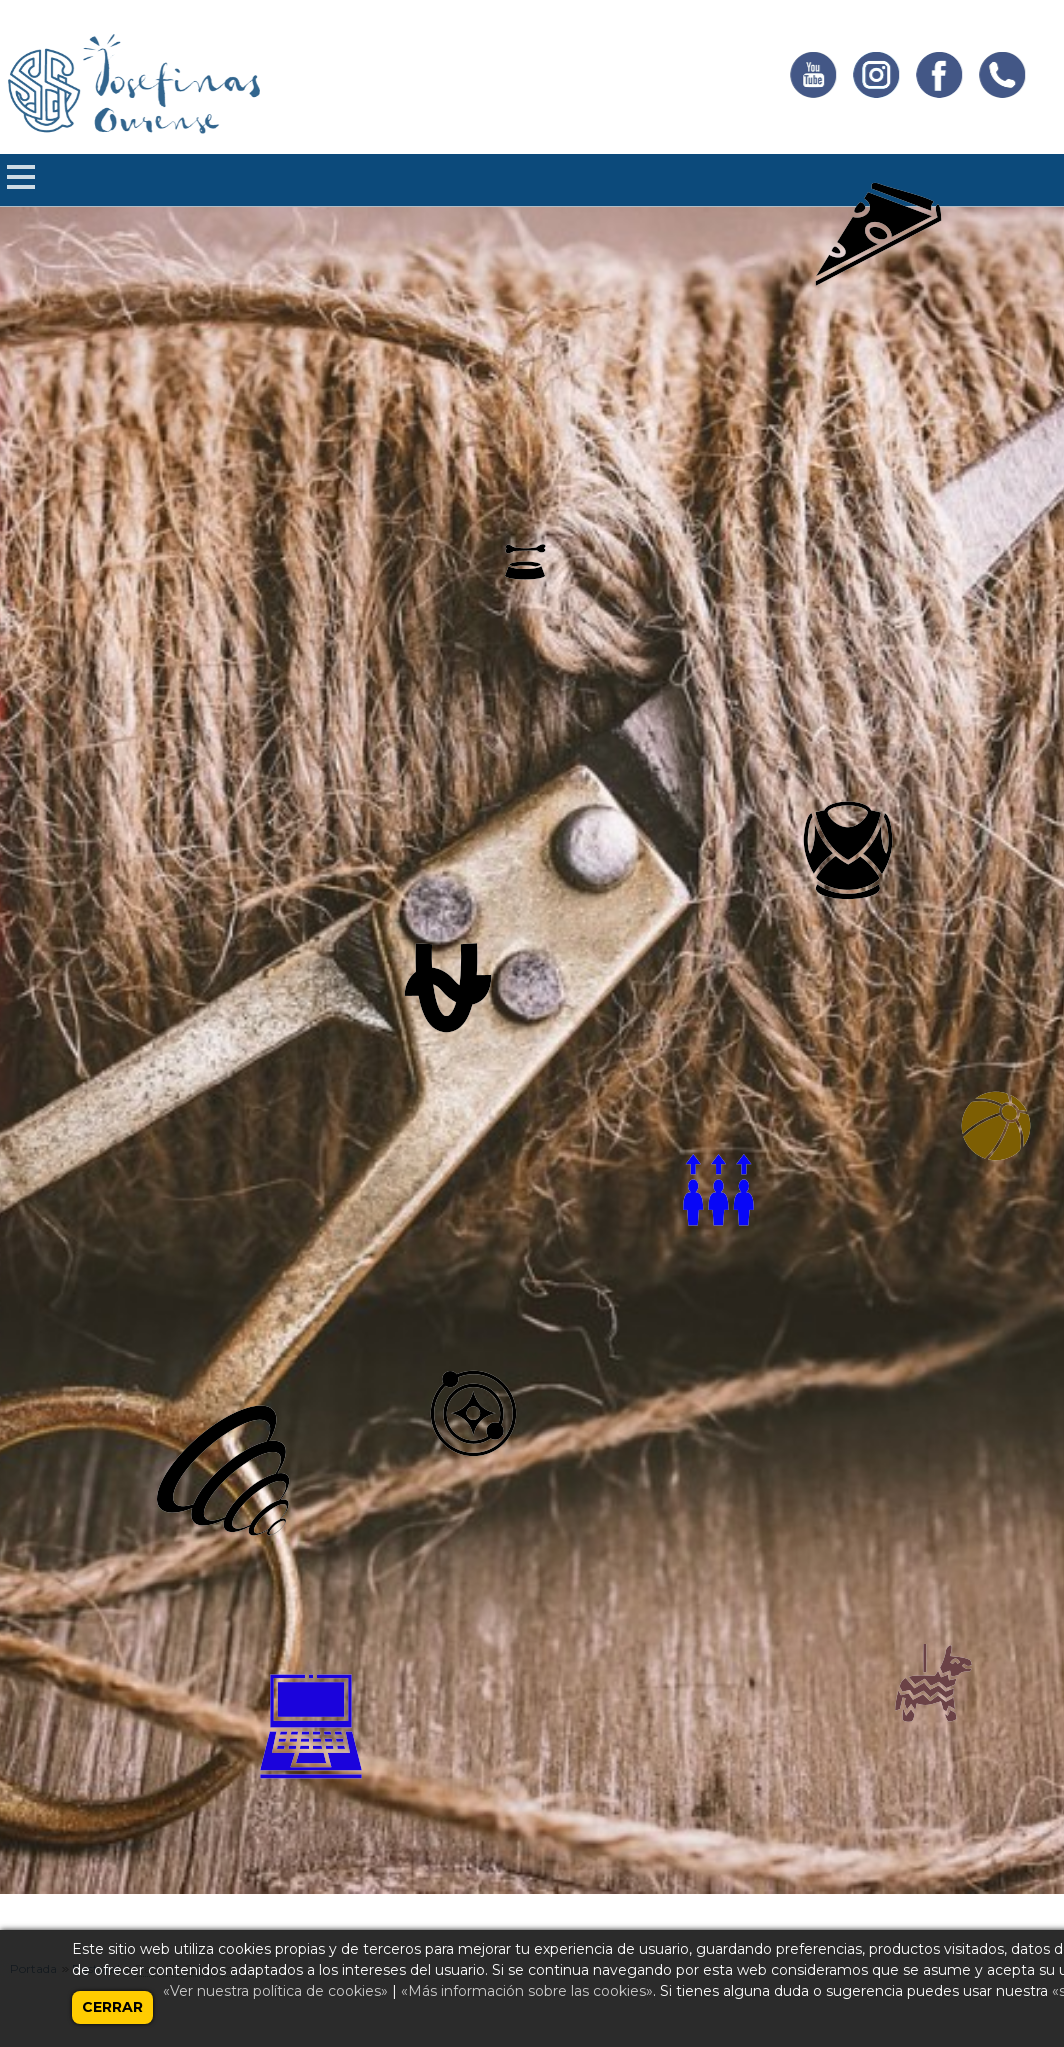  I want to click on access pet feeding schedule, so click(525, 560).